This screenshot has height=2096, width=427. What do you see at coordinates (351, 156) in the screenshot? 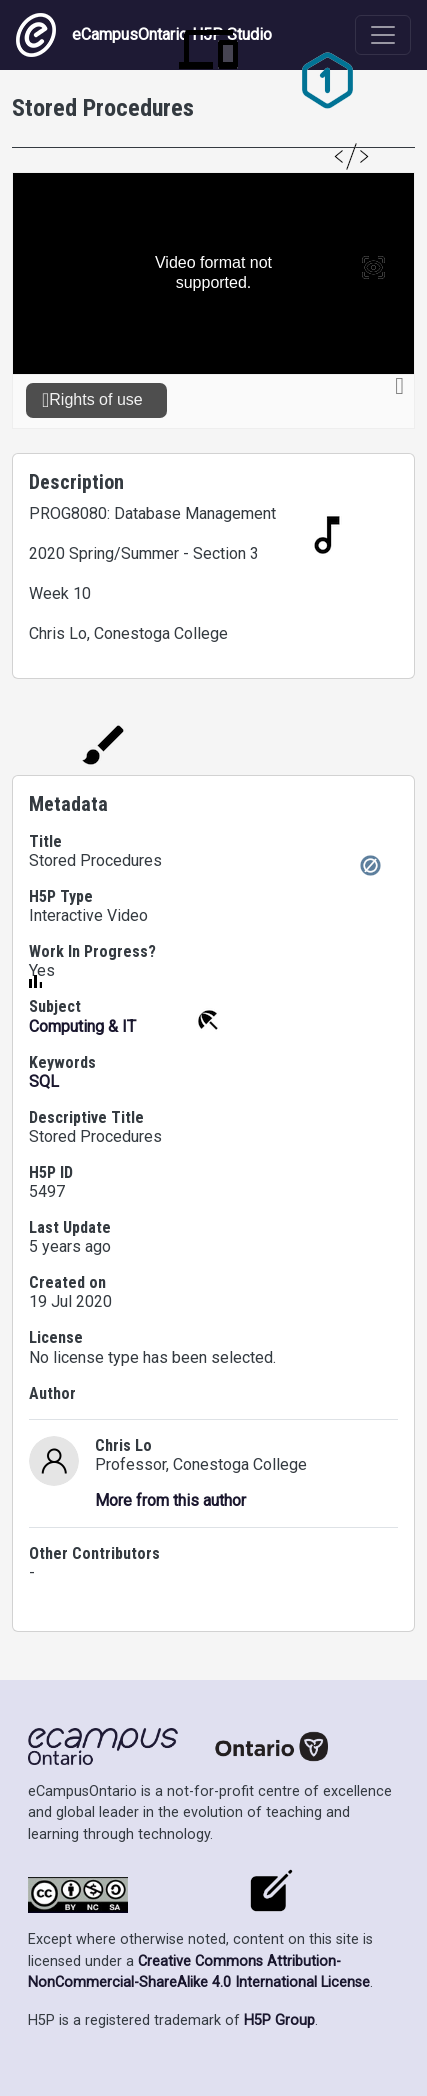
I see `view or edit source code` at bounding box center [351, 156].